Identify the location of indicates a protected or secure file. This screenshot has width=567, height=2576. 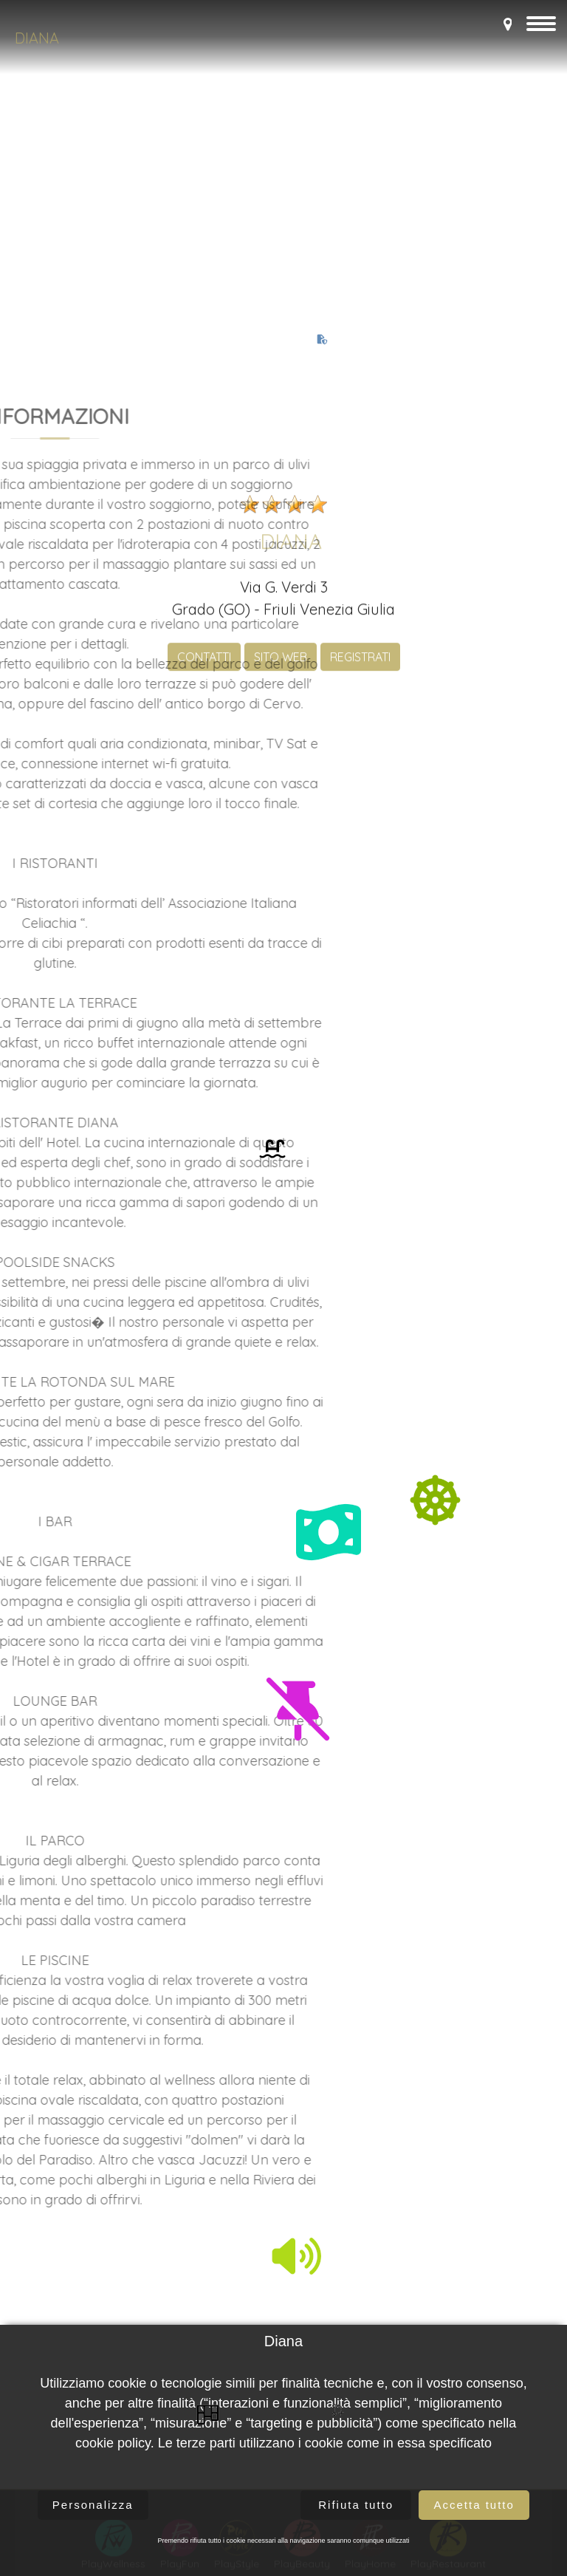
(322, 339).